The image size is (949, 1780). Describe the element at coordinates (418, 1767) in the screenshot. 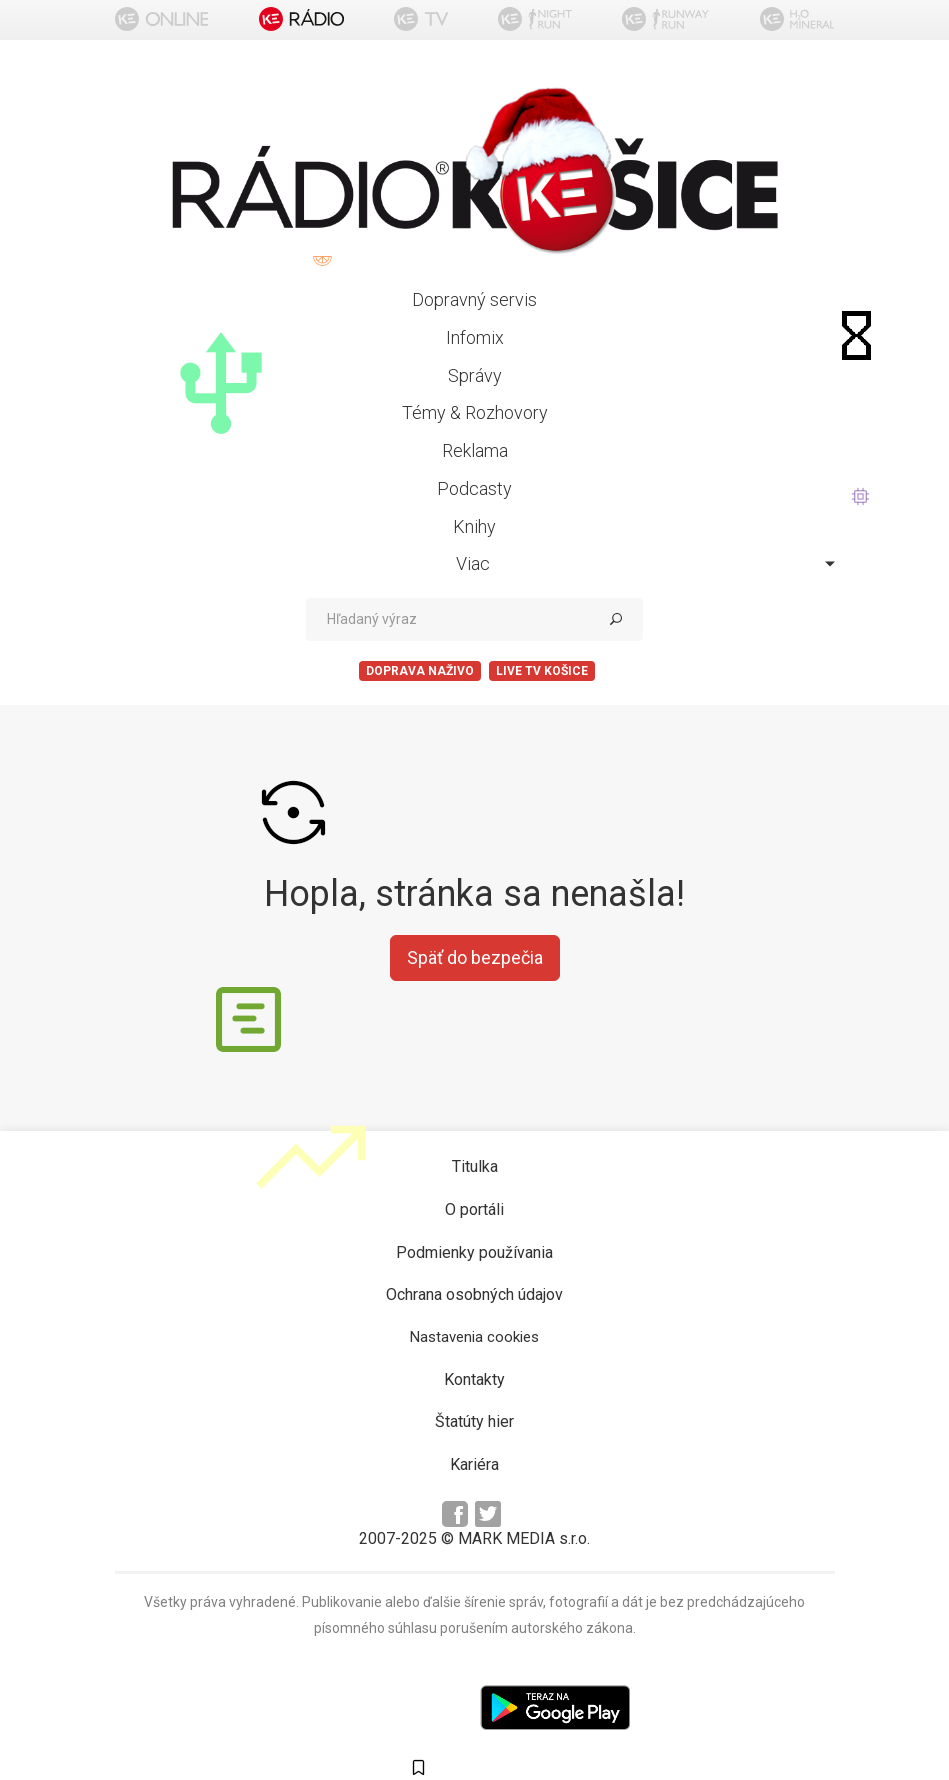

I see `save this item for later` at that location.